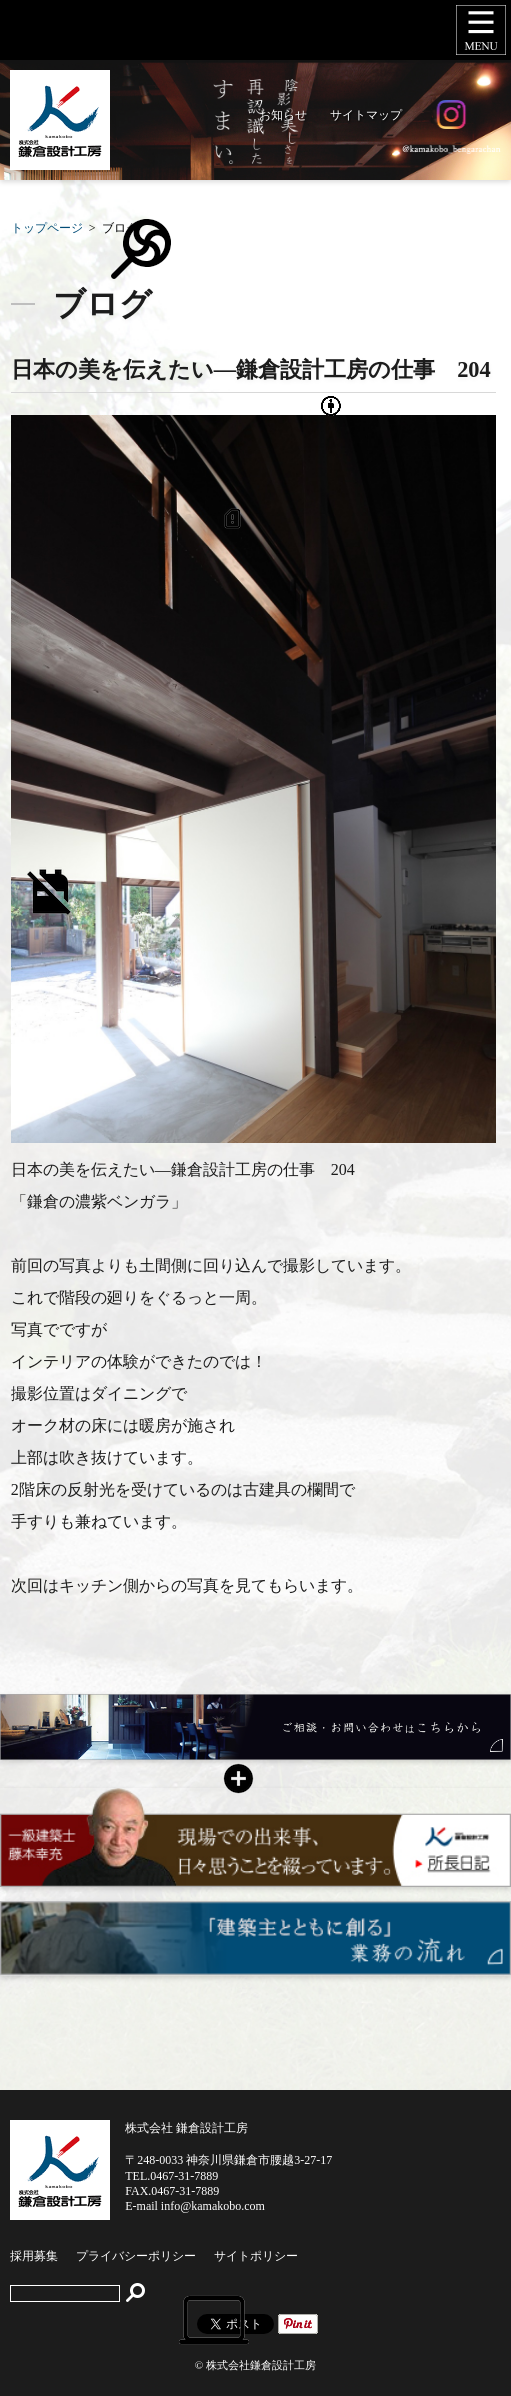 Image resolution: width=511 pixels, height=2396 pixels. I want to click on access candy or sweets category, so click(141, 249).